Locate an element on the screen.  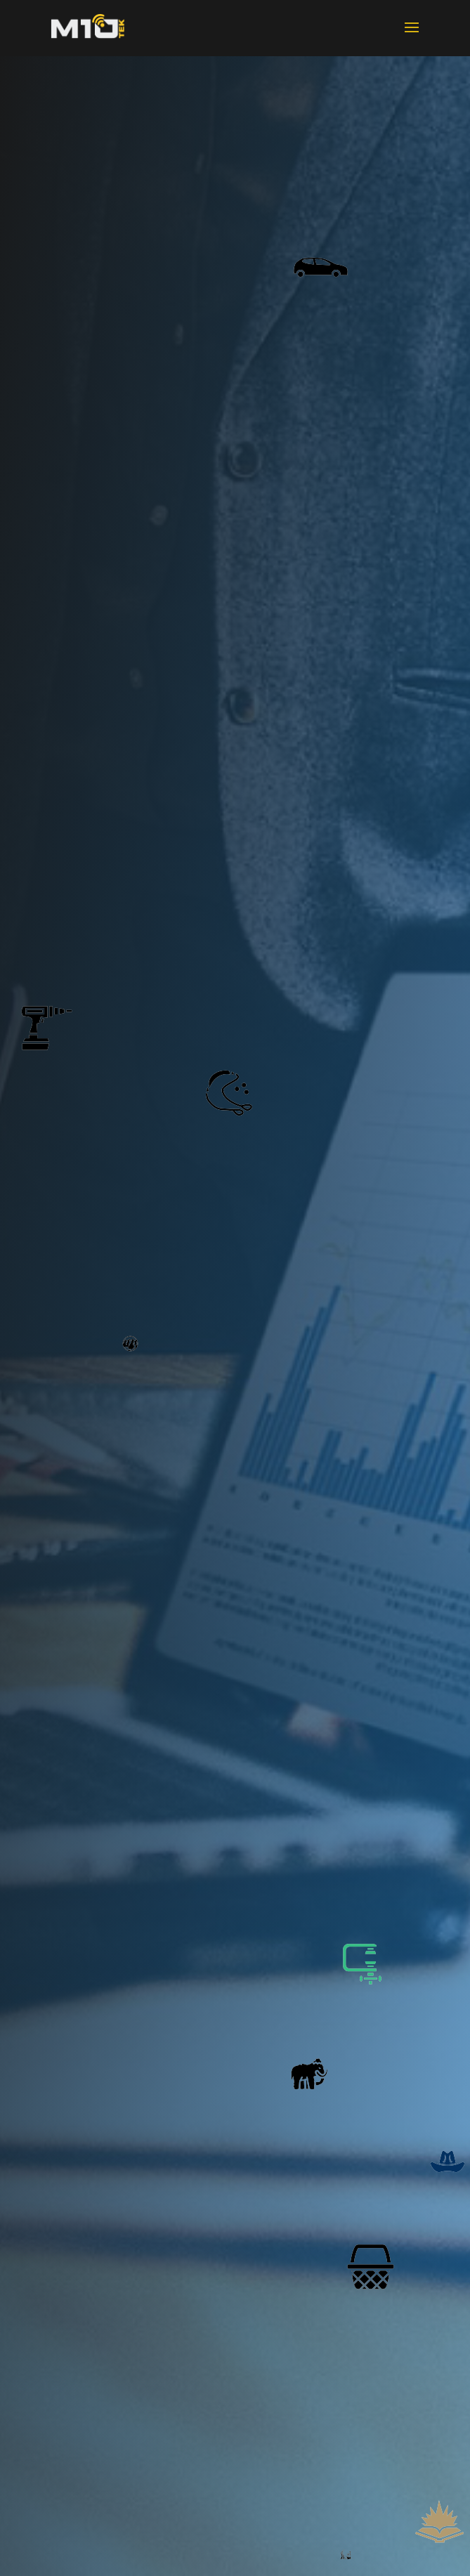
power tools or hardware category is located at coordinates (46, 1028).